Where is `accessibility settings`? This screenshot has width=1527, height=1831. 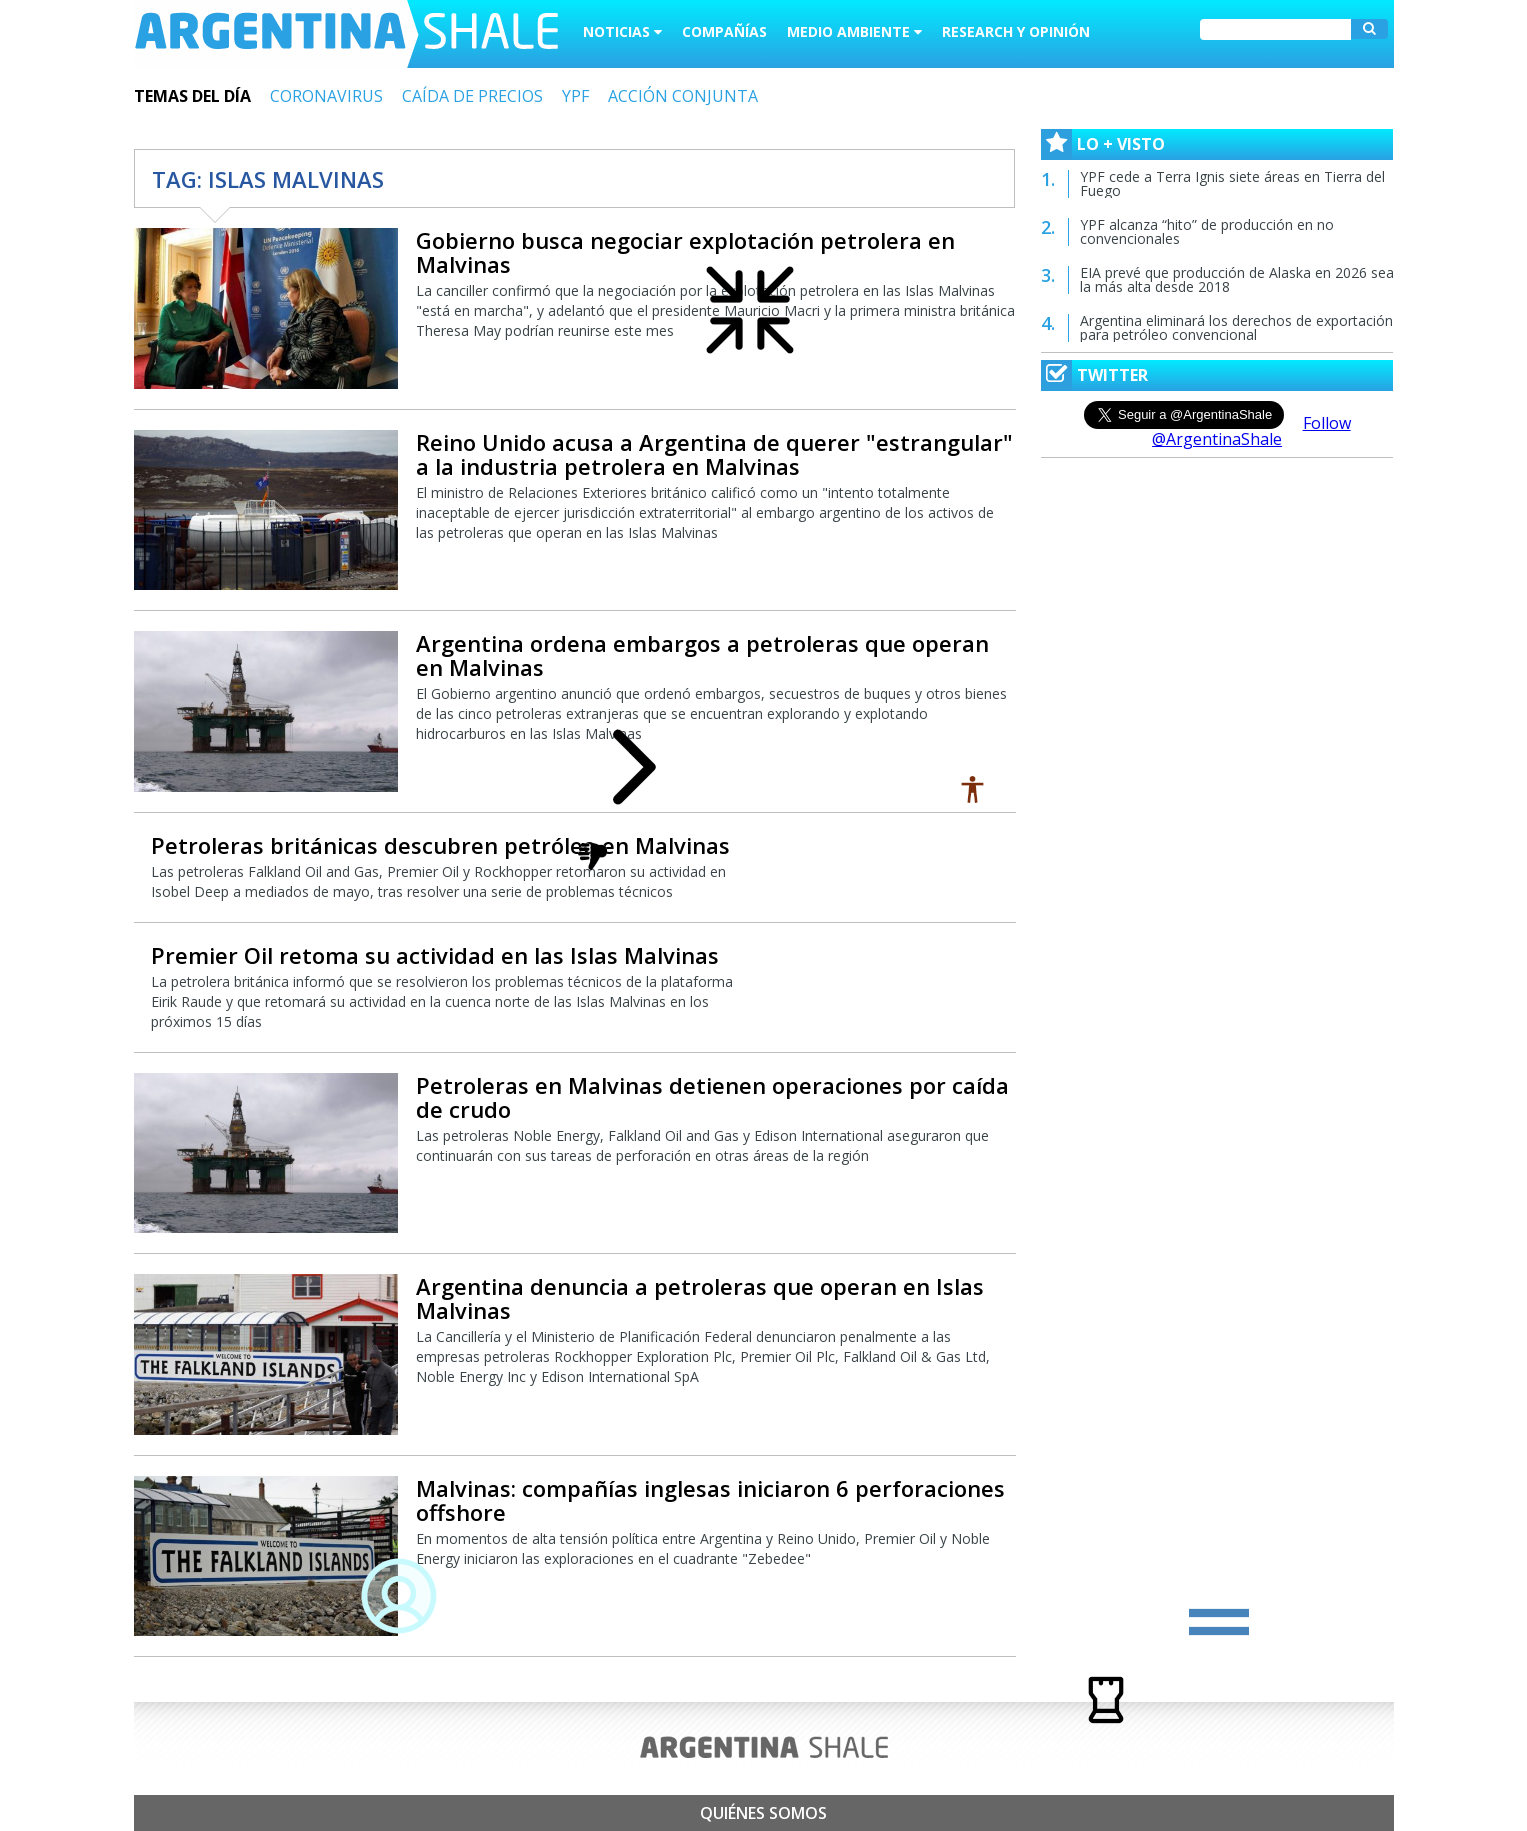 accessibility settings is located at coordinates (972, 789).